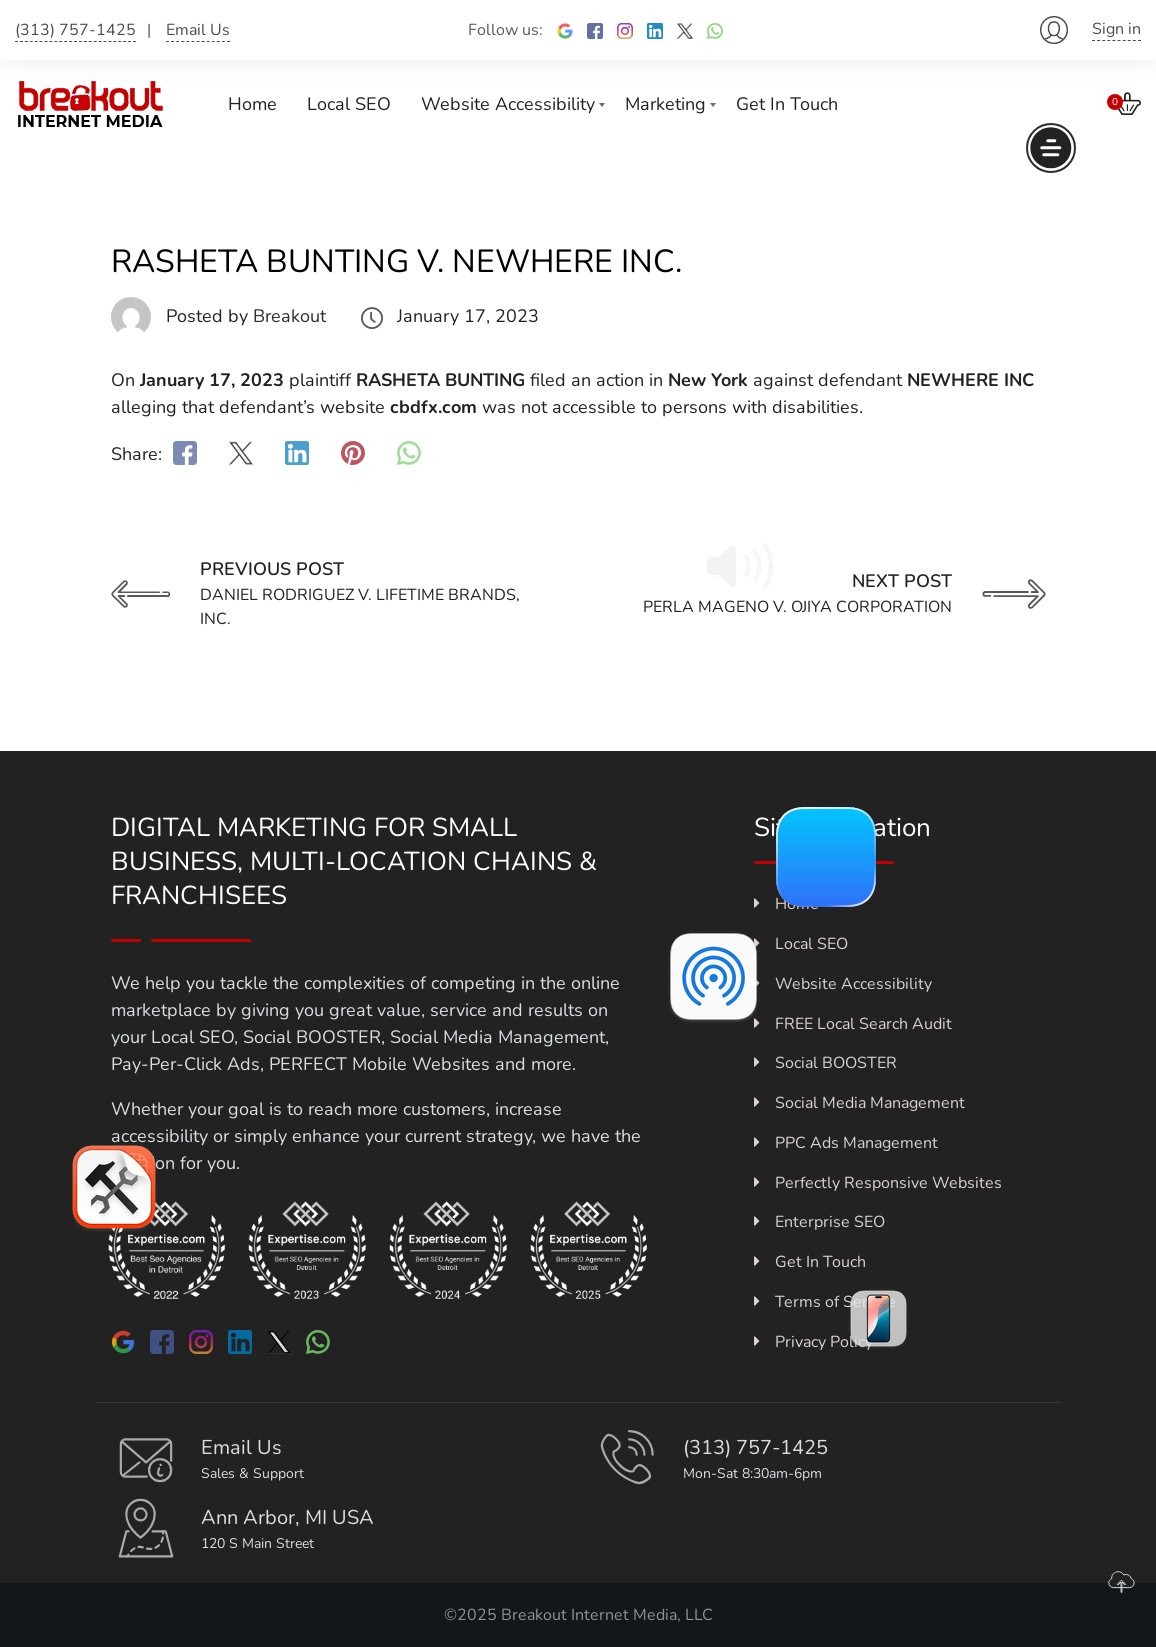  What do you see at coordinates (114, 1187) in the screenshot?
I see `open pdf mix tool app` at bounding box center [114, 1187].